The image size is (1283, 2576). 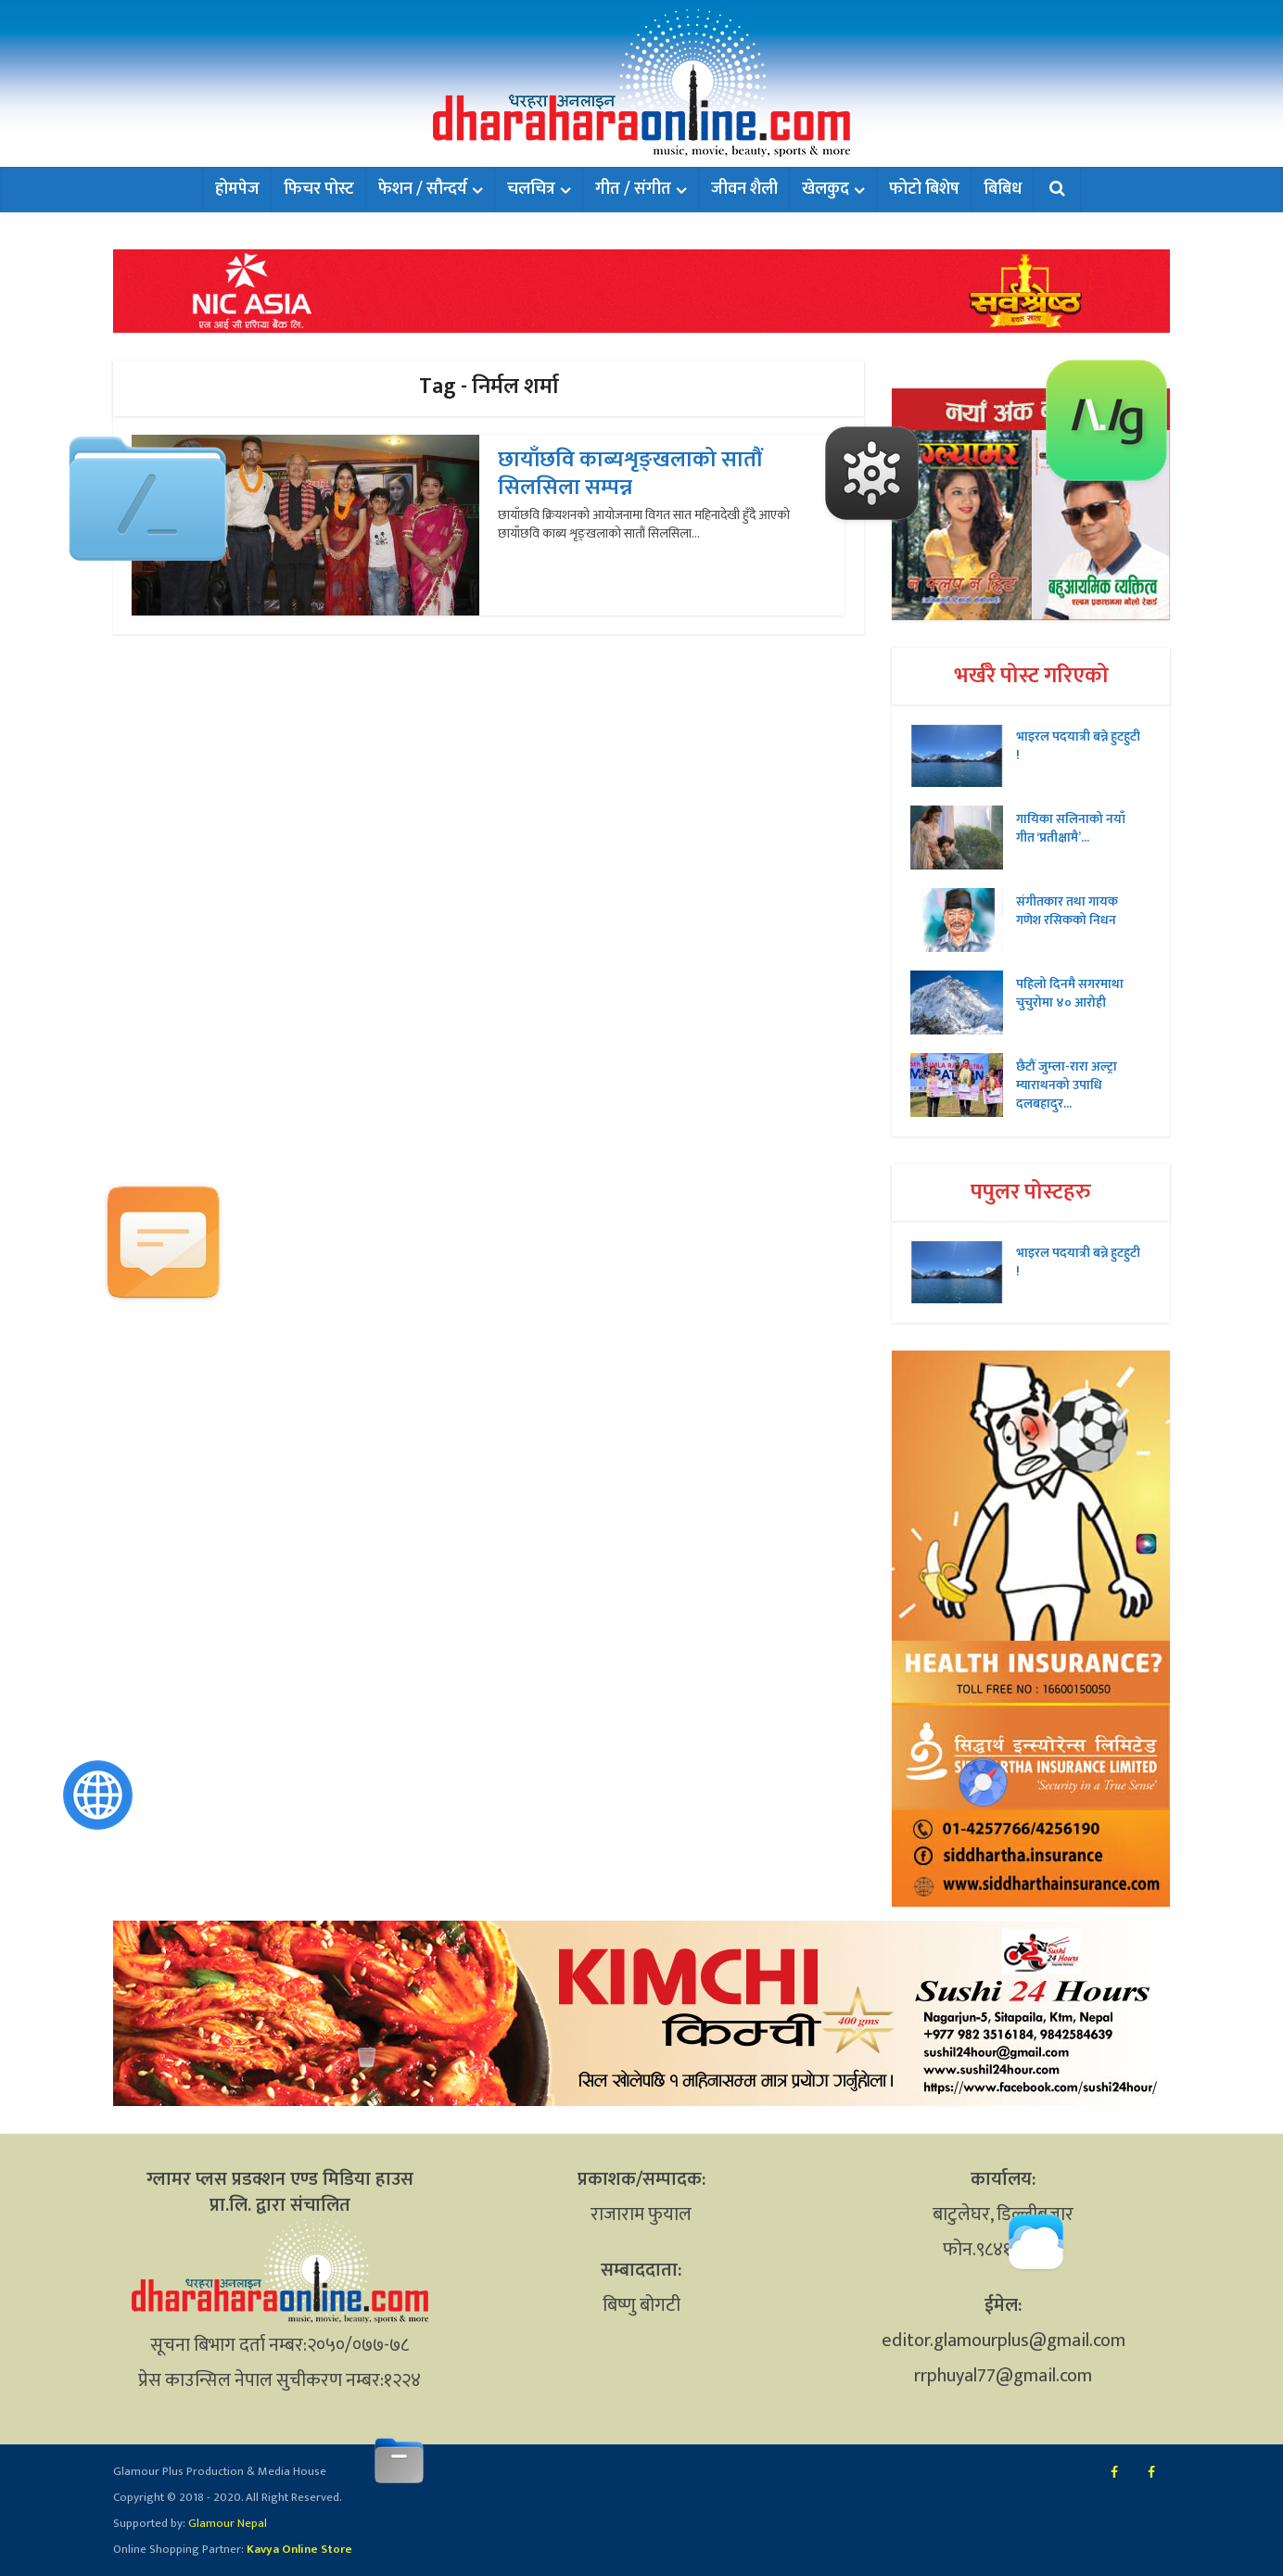 I want to click on open gnome mines game, so click(x=871, y=473).